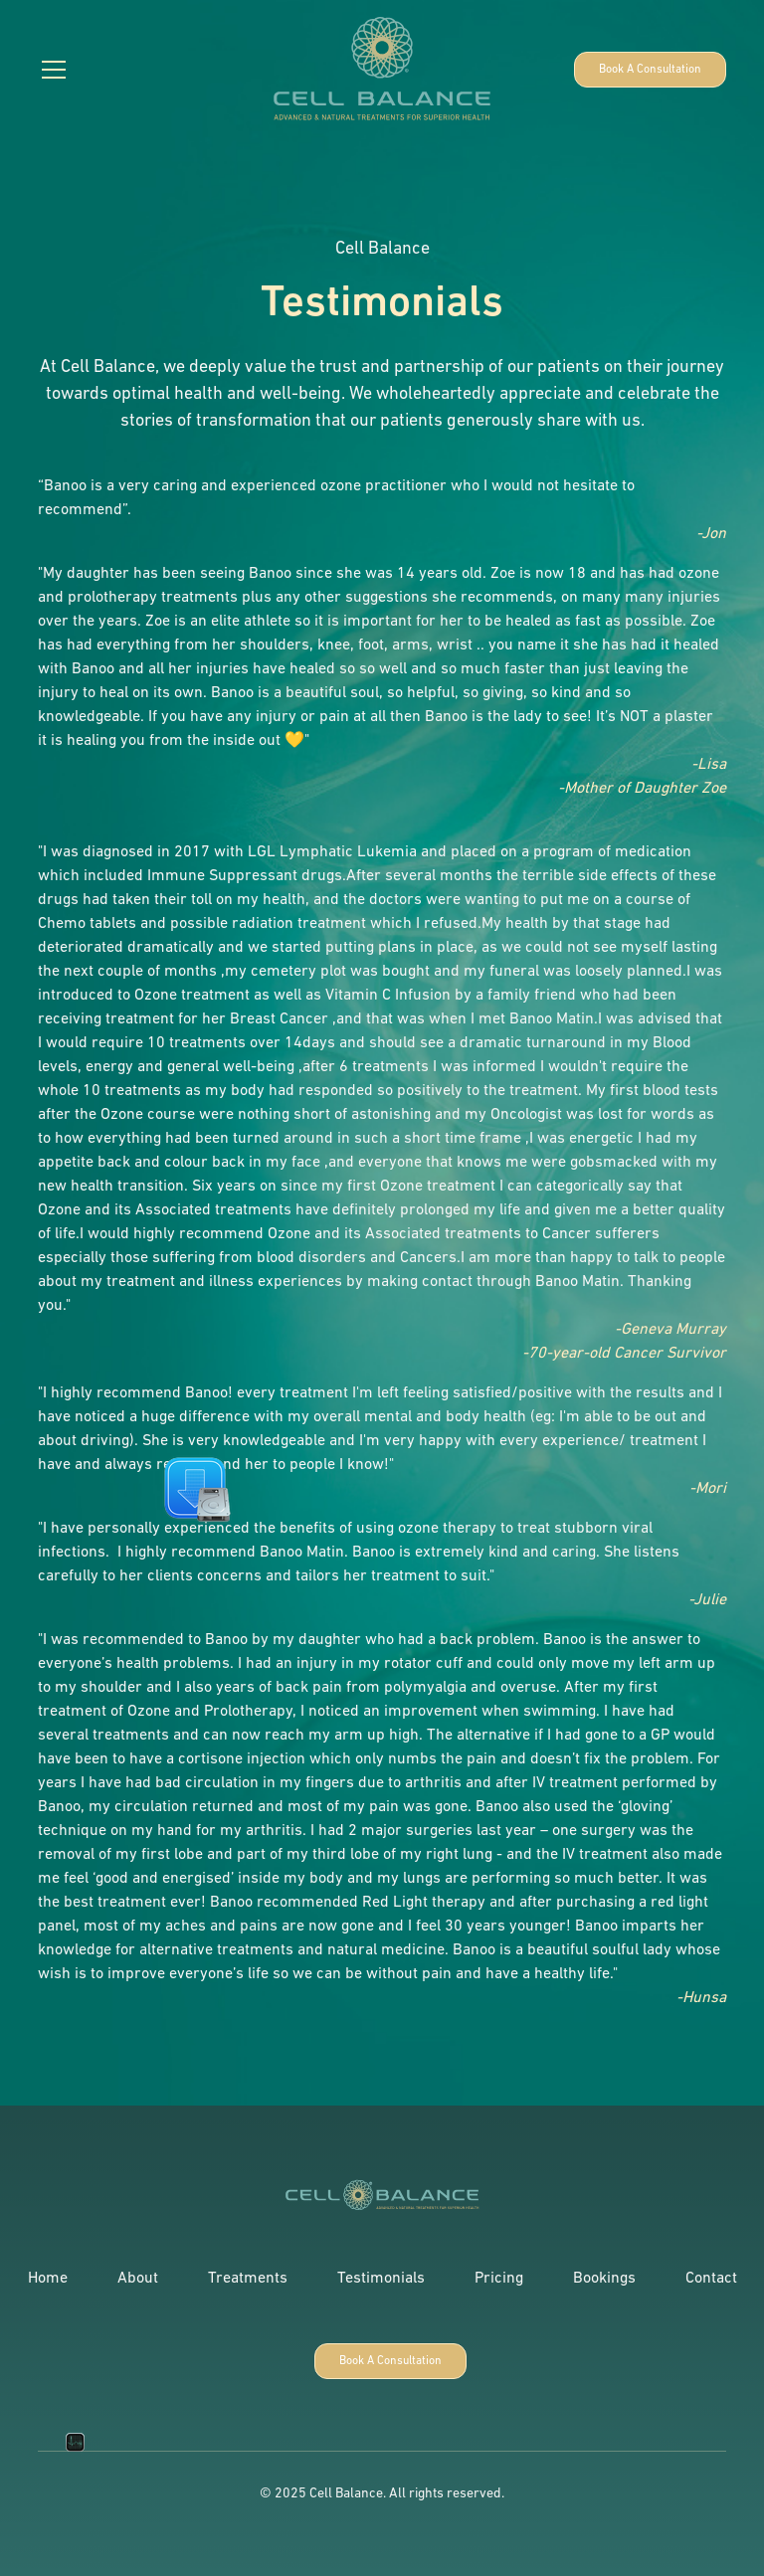 Image resolution: width=764 pixels, height=2576 pixels. Describe the element at coordinates (195, 1488) in the screenshot. I see `install or update system software` at that location.